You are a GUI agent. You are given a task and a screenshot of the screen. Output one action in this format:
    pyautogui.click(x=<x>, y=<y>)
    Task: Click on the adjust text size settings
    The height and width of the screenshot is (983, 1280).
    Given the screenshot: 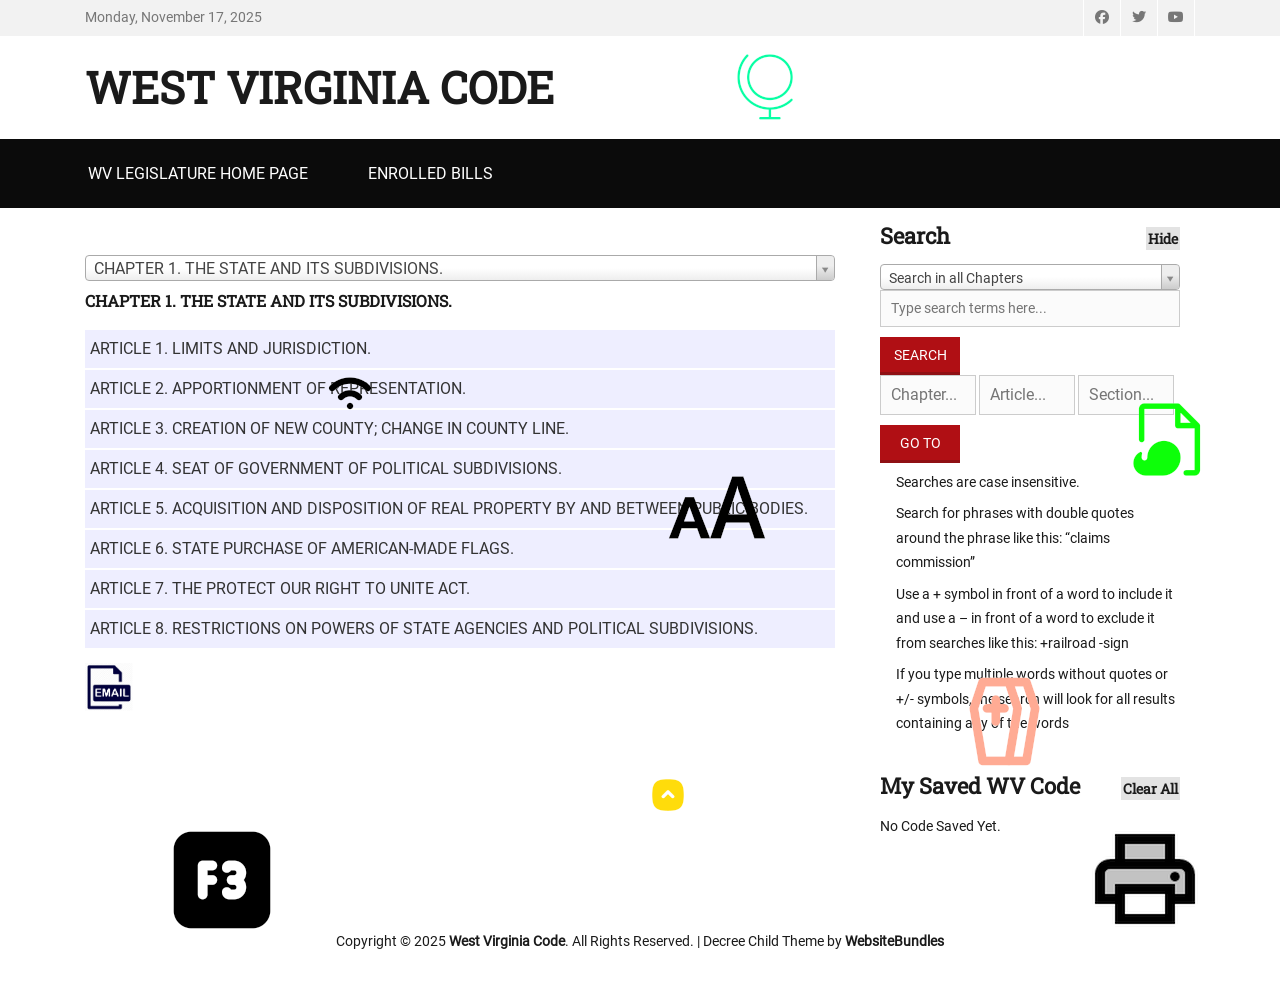 What is the action you would take?
    pyautogui.click(x=717, y=504)
    